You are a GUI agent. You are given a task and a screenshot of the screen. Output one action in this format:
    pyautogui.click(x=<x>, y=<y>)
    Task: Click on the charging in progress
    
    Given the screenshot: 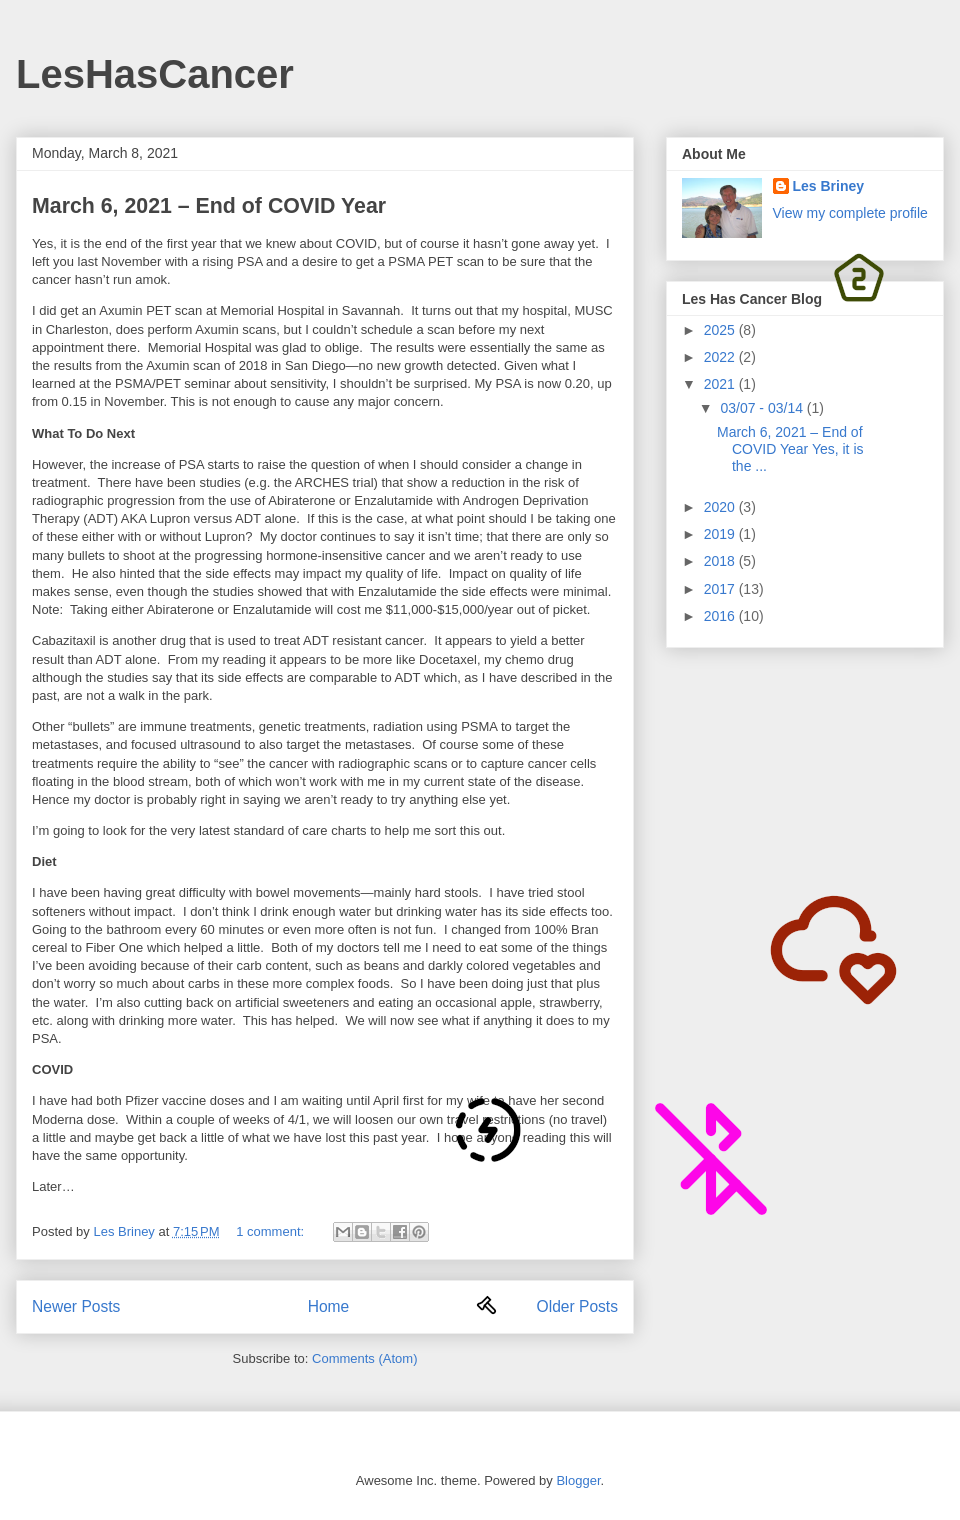 What is the action you would take?
    pyautogui.click(x=488, y=1130)
    